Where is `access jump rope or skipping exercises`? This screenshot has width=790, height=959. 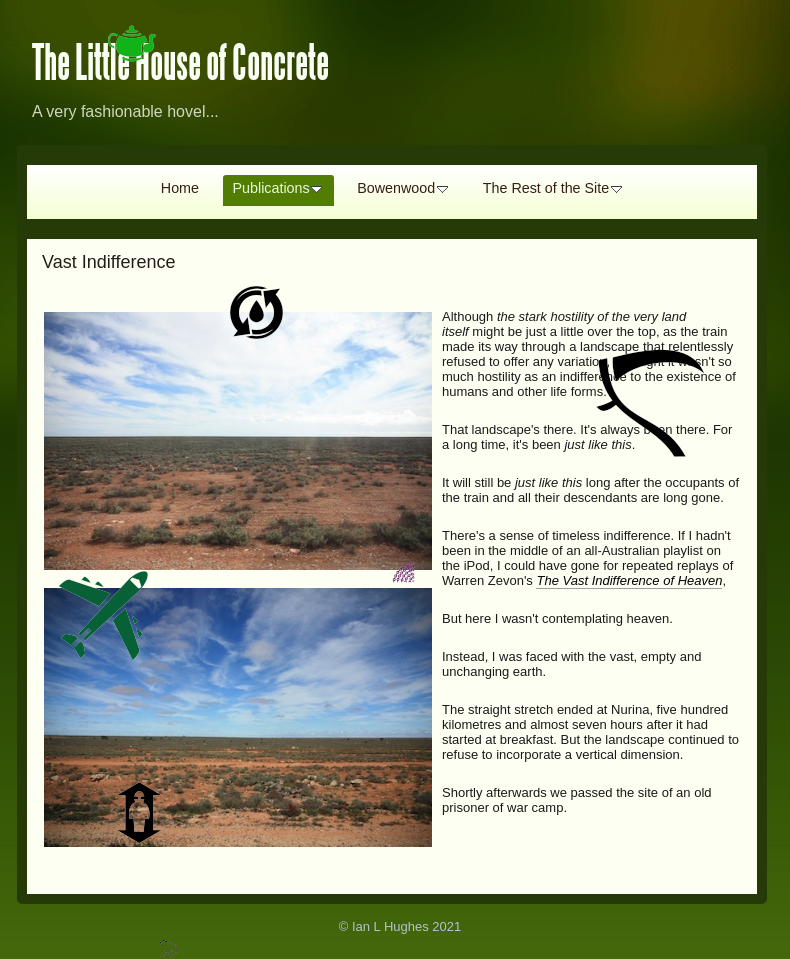
access jump rope or skipping exercises is located at coordinates (168, 948).